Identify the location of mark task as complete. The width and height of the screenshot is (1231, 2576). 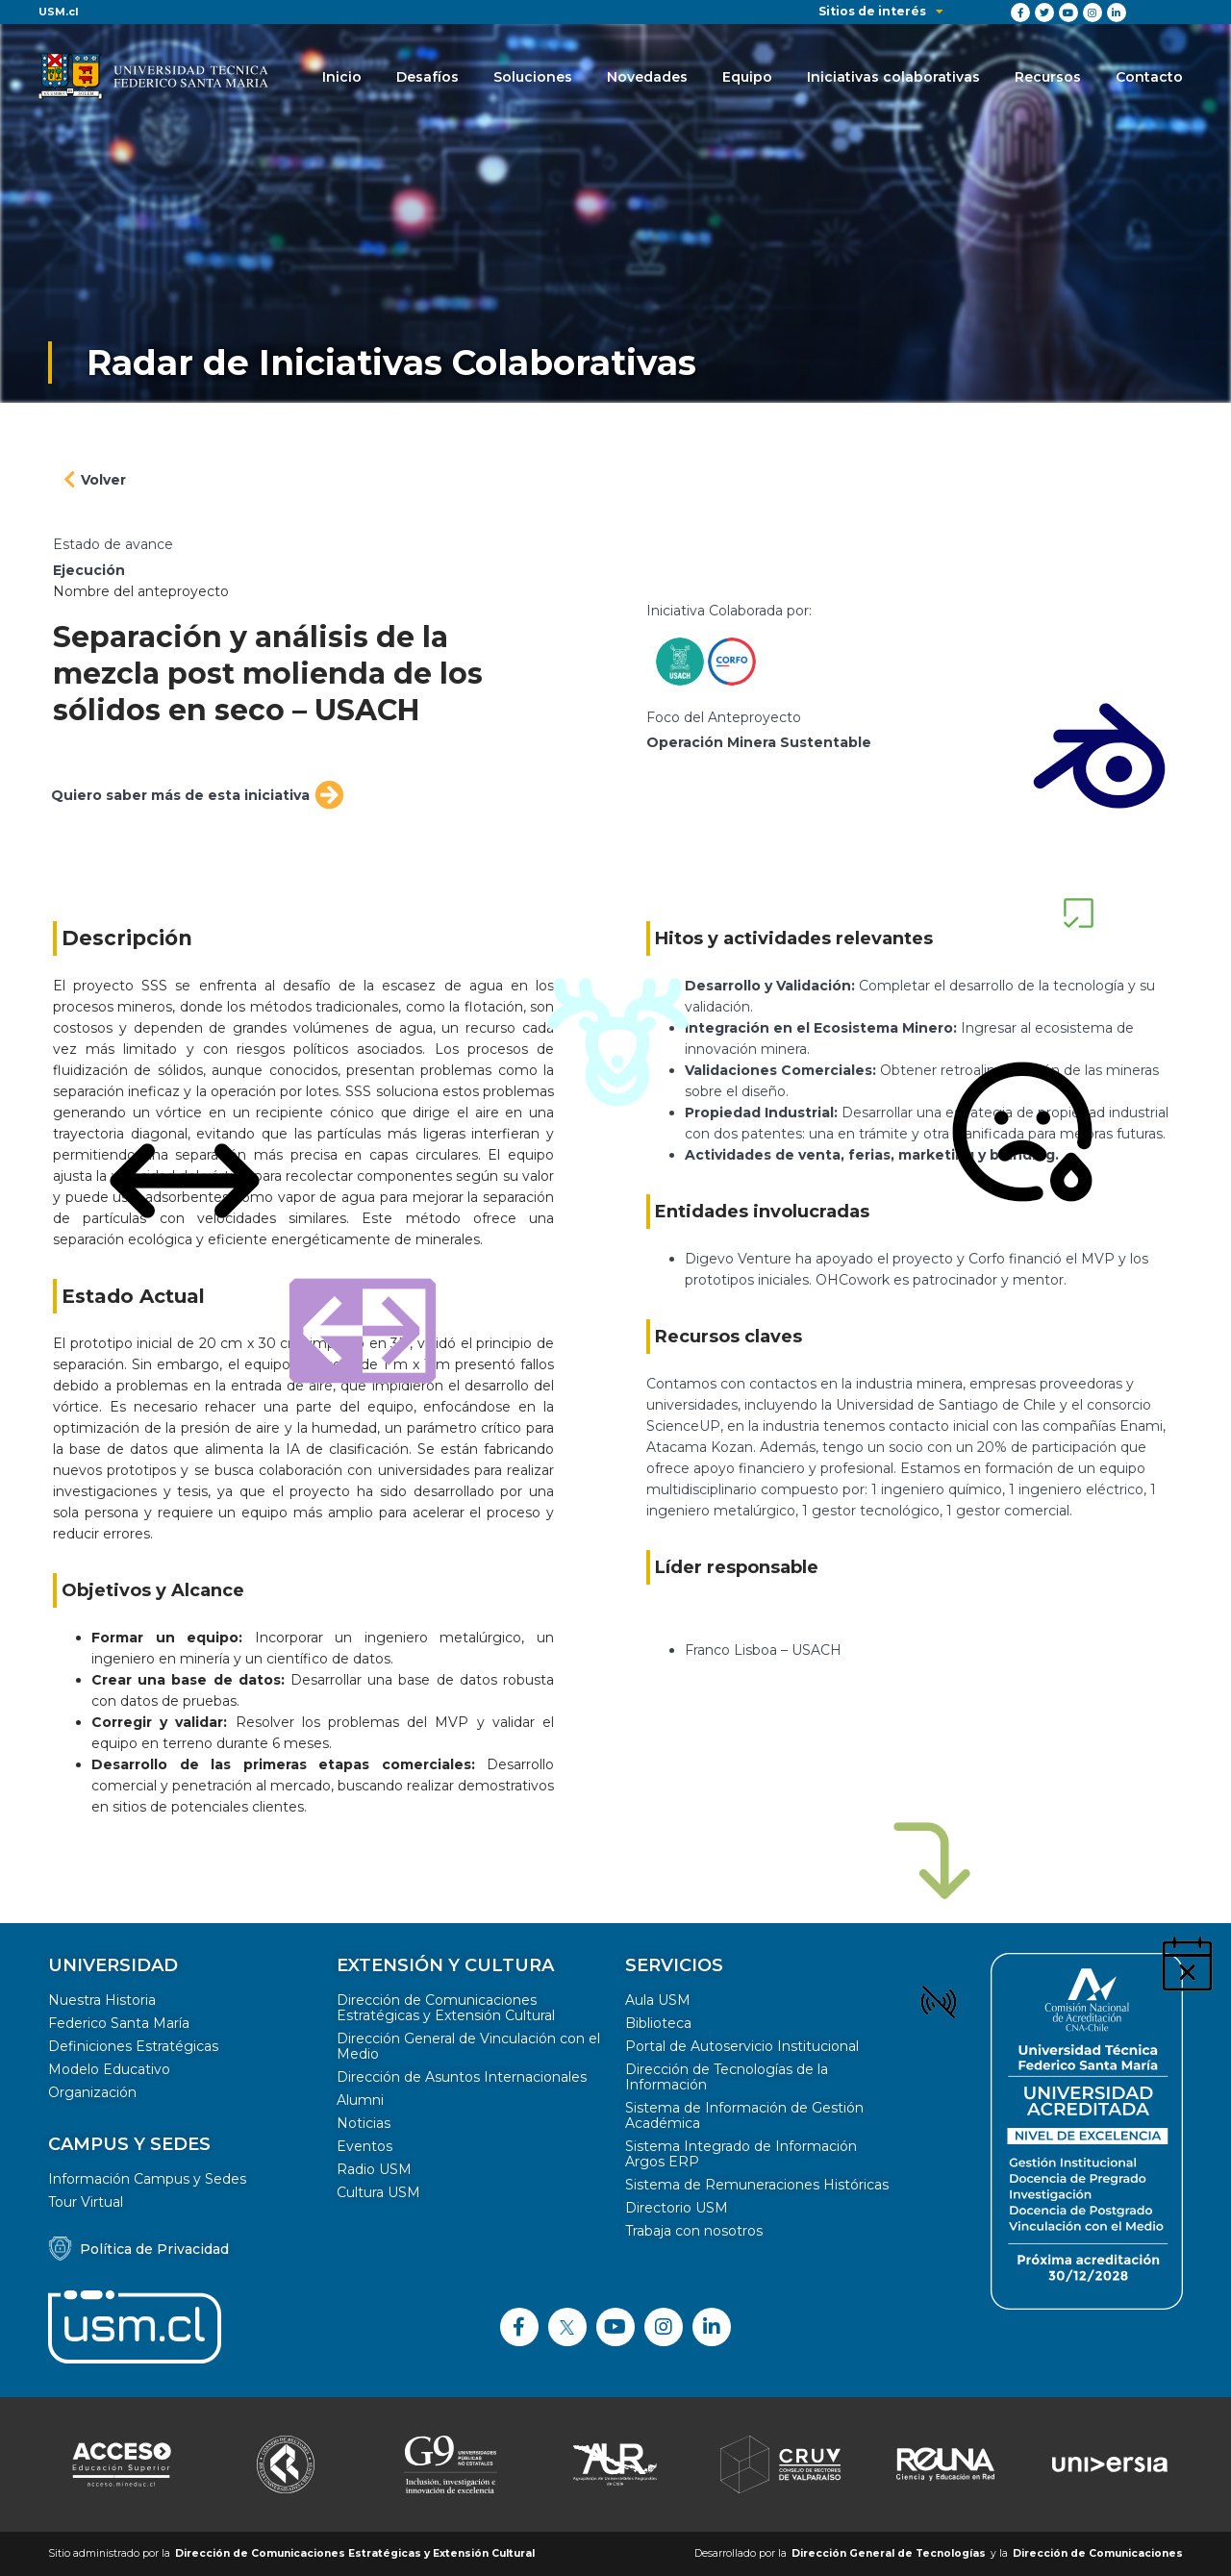
(1078, 913).